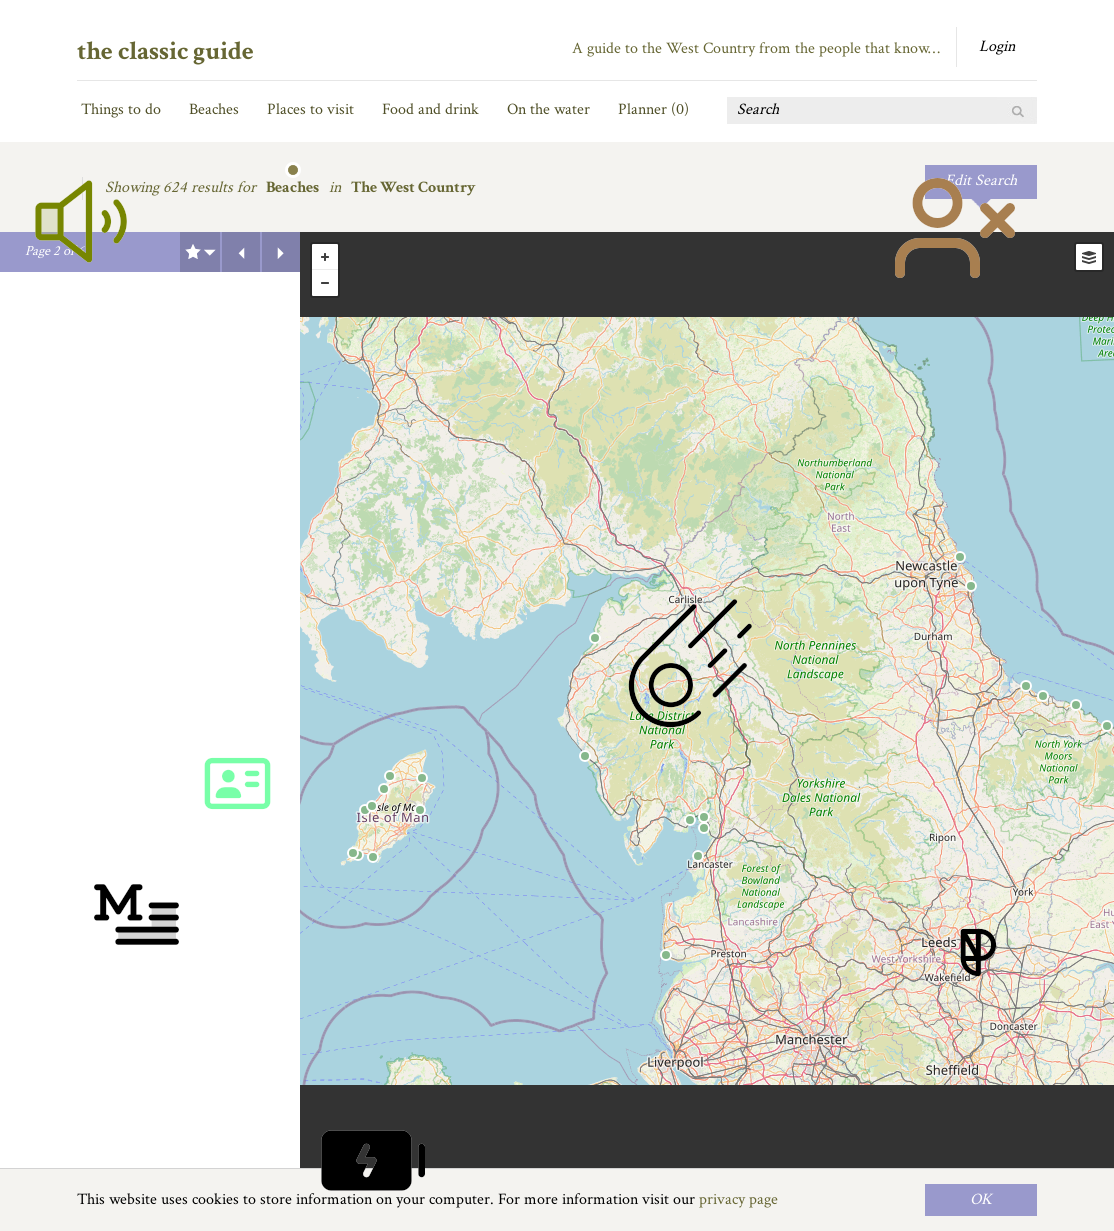  Describe the element at coordinates (975, 950) in the screenshot. I see `phosphor icons brand logo` at that location.